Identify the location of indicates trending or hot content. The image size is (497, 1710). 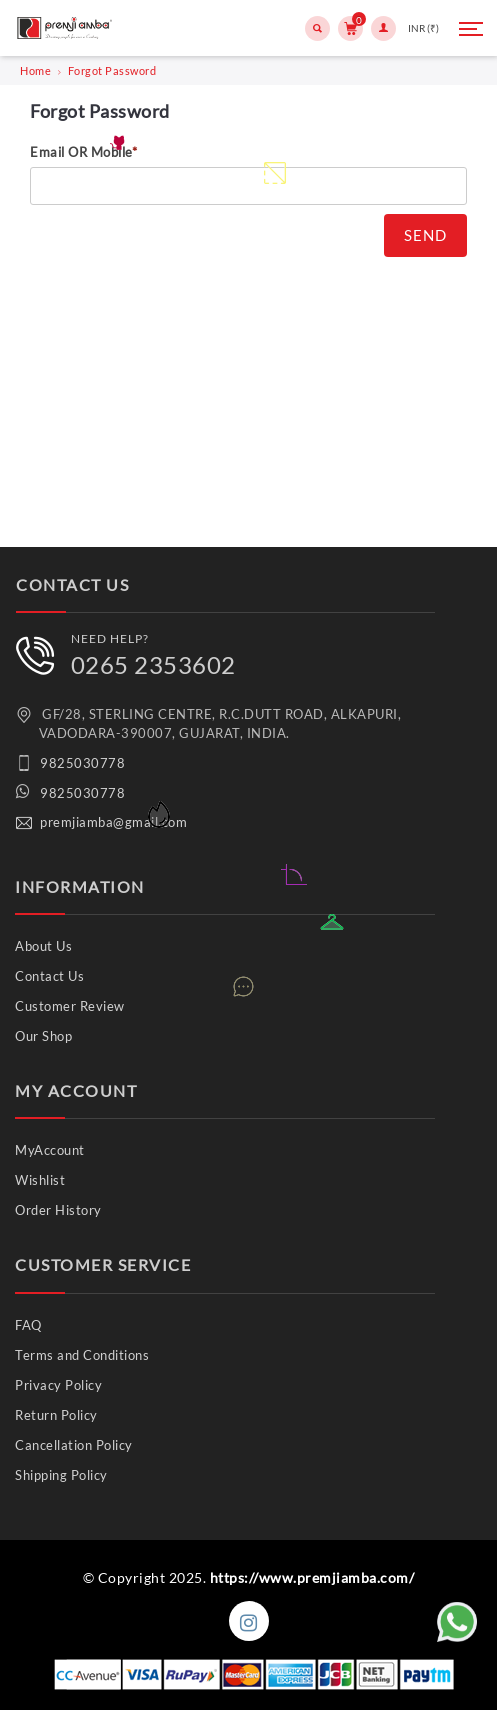
(159, 815).